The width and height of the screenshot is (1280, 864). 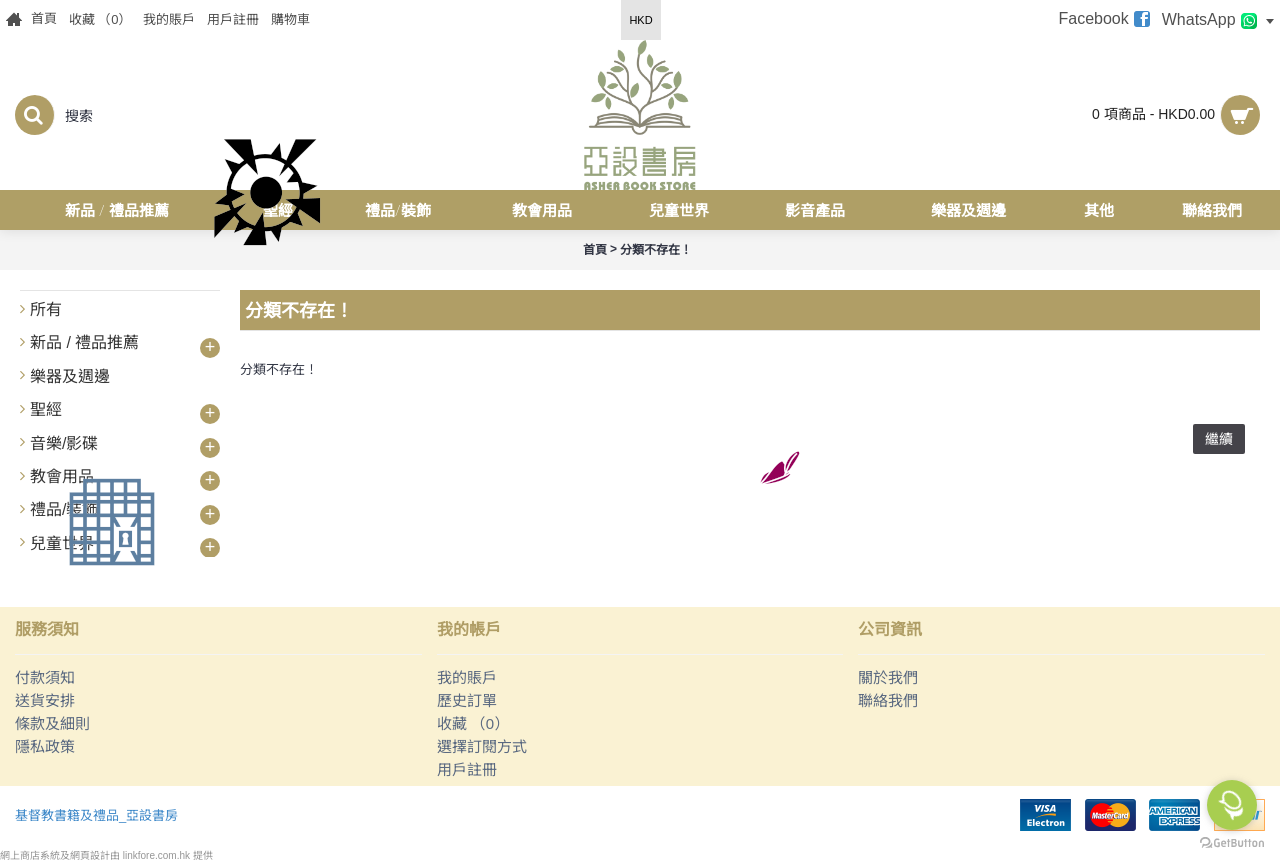 What do you see at coordinates (112, 517) in the screenshot?
I see `indicates a trapped or captured state` at bounding box center [112, 517].